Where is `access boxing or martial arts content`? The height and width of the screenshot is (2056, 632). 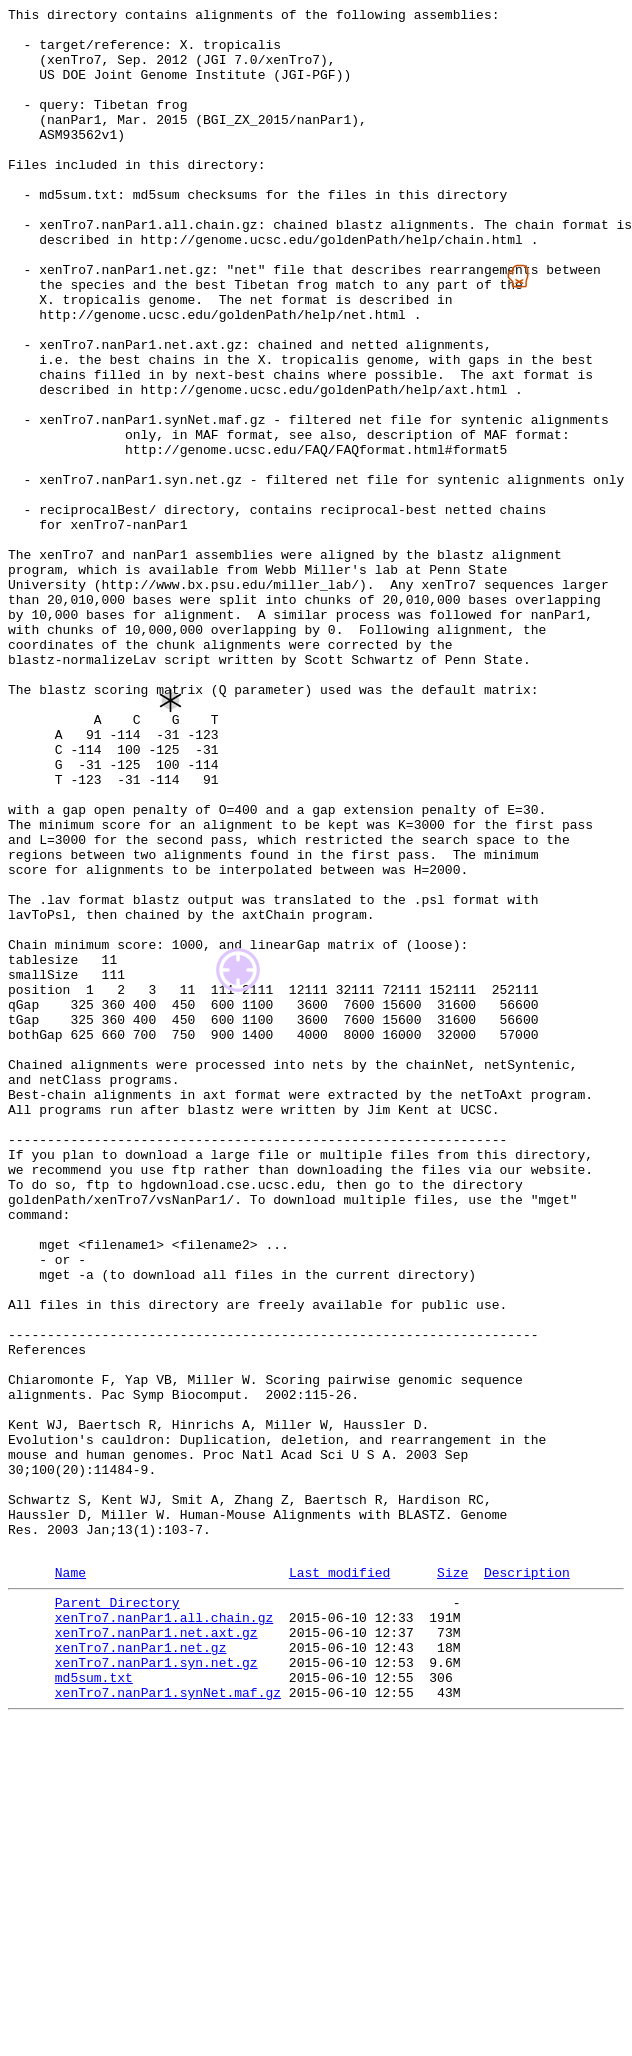
access boxing or martial arts content is located at coordinates (518, 276).